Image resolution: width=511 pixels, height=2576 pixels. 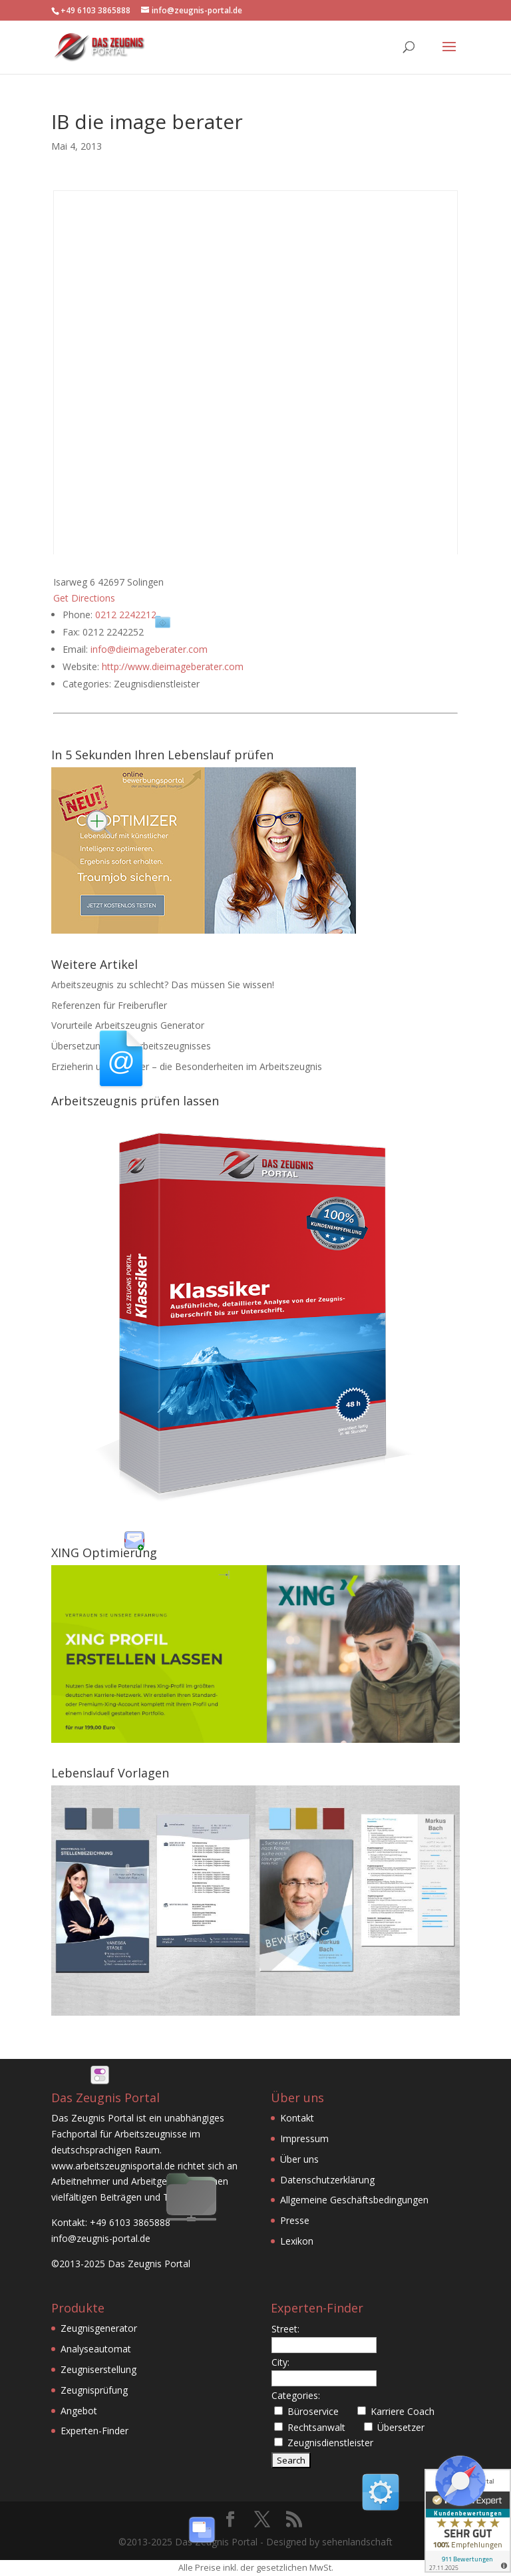 What do you see at coordinates (162, 622) in the screenshot?
I see `access your public folder` at bounding box center [162, 622].